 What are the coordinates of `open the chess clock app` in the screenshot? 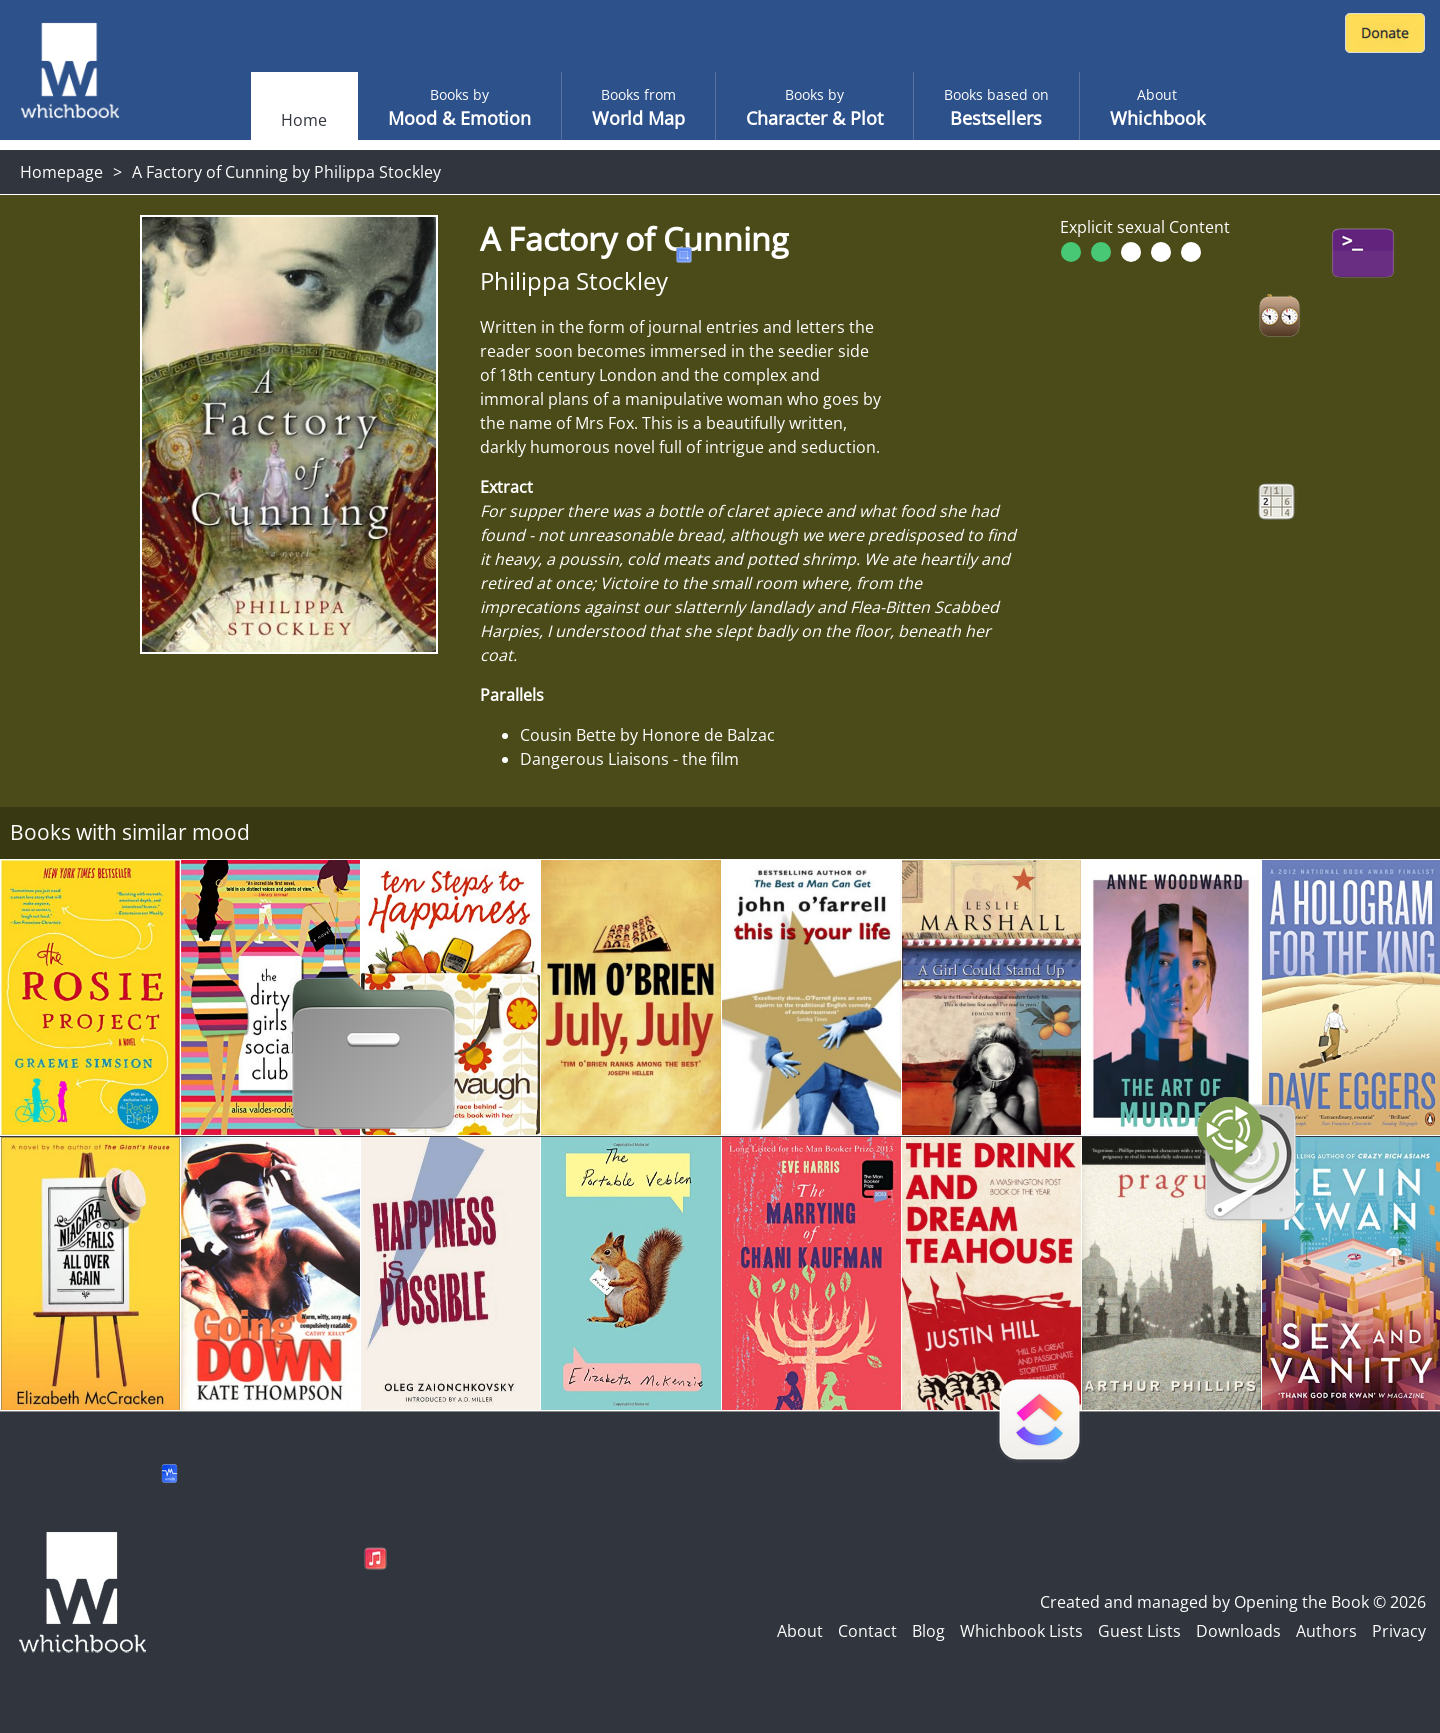 It's located at (1279, 316).